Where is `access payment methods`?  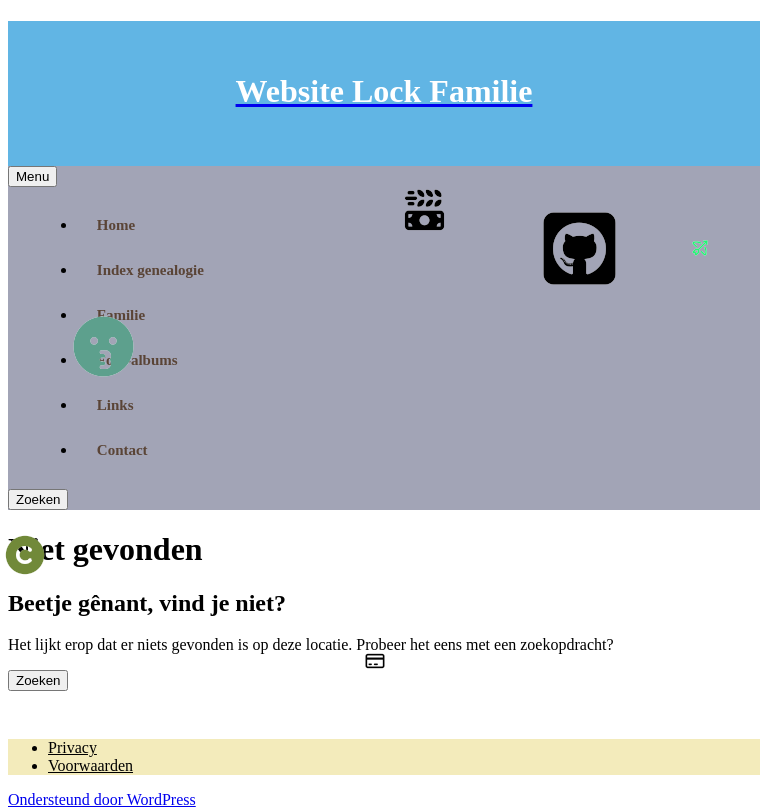 access payment methods is located at coordinates (375, 661).